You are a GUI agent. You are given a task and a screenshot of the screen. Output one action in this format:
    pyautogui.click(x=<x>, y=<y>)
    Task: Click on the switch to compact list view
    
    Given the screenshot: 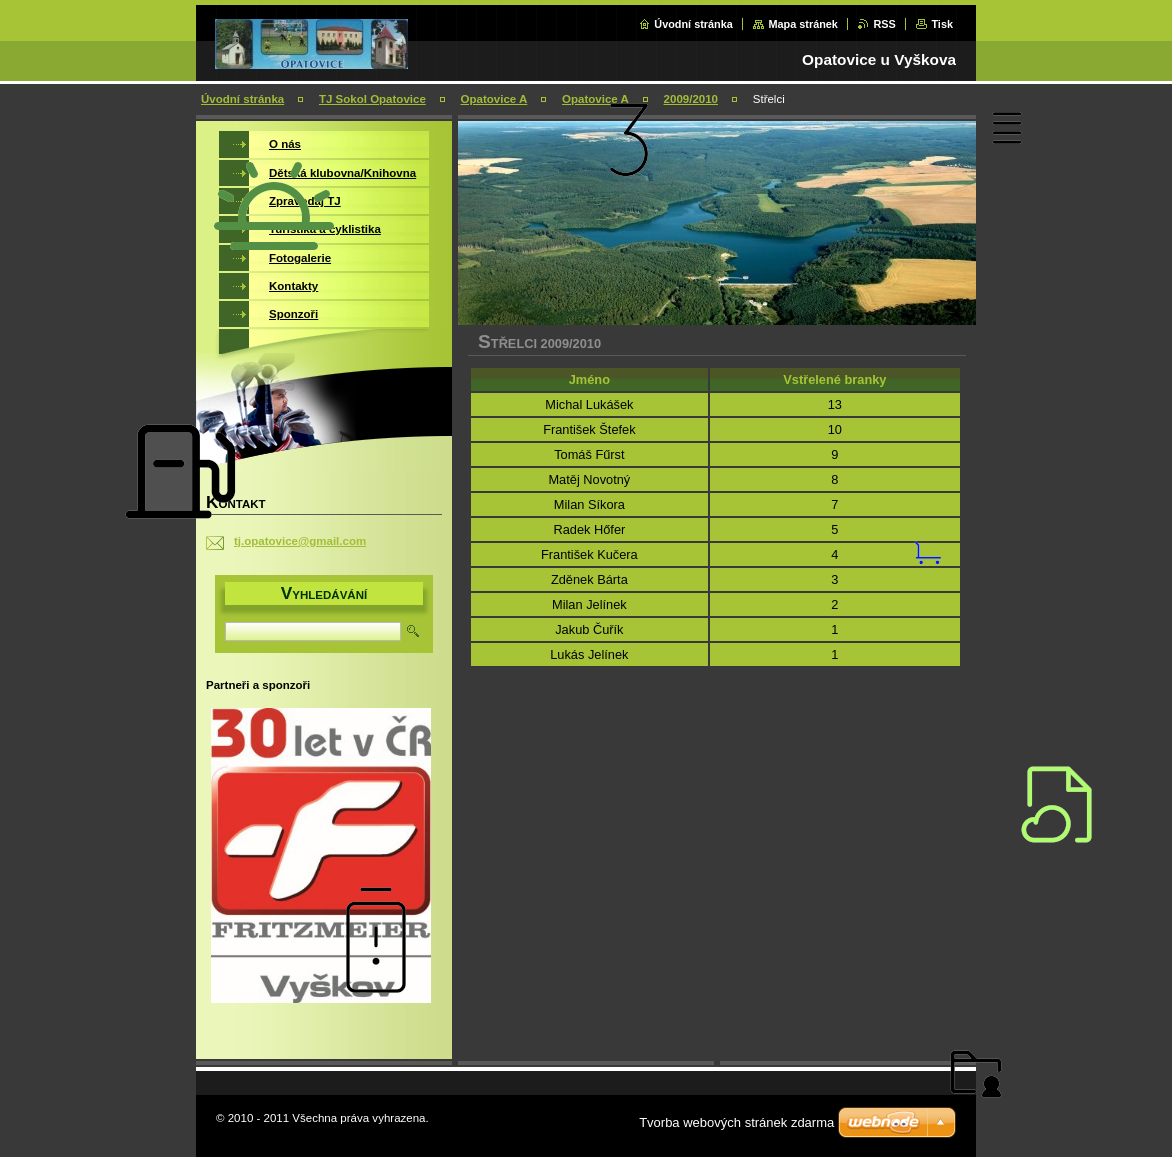 What is the action you would take?
    pyautogui.click(x=1007, y=128)
    